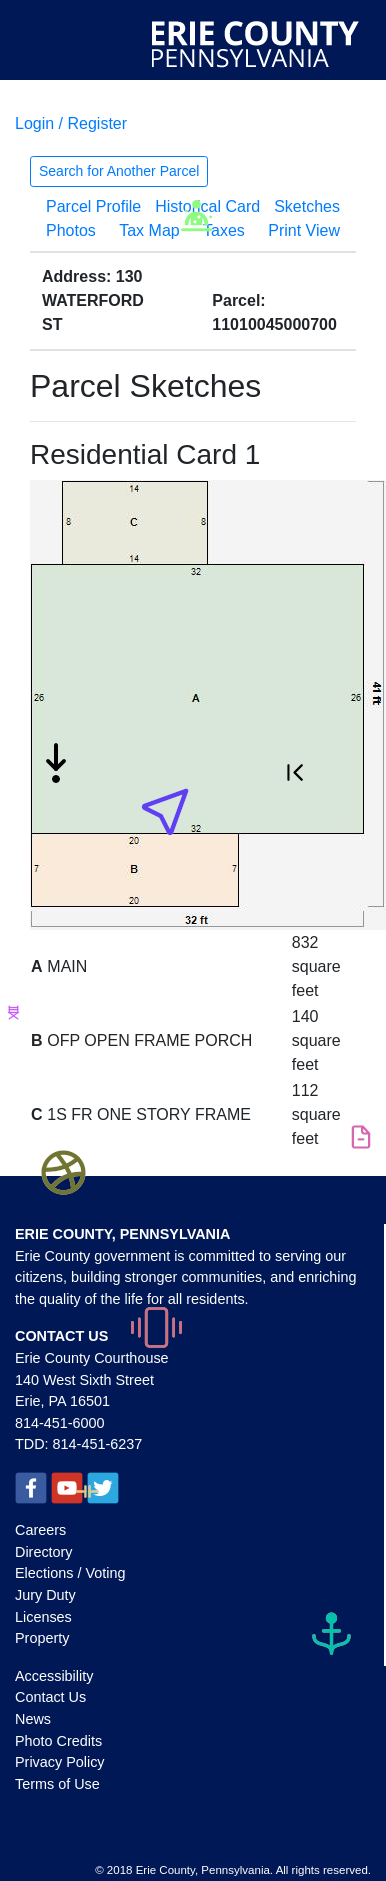  I want to click on skip to beginning or first item, so click(294, 772).